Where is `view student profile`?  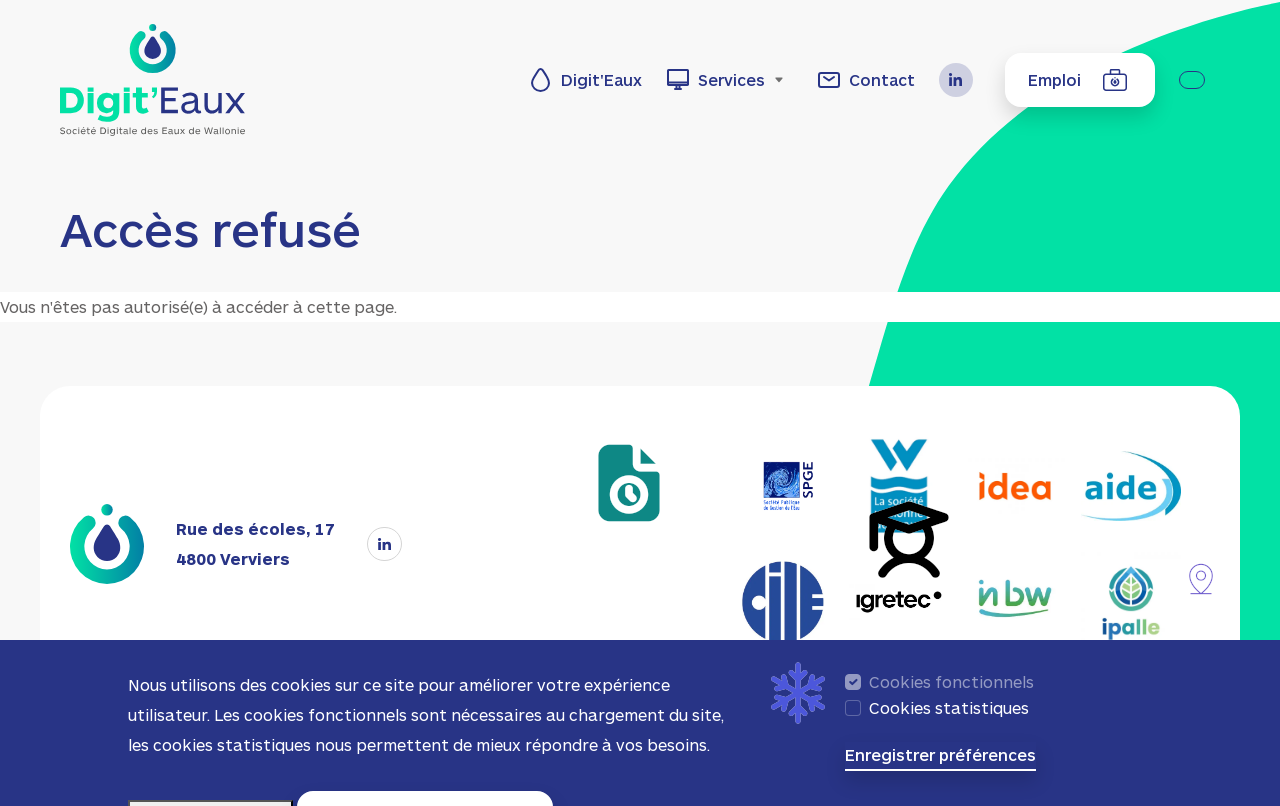
view student profile is located at coordinates (909, 541).